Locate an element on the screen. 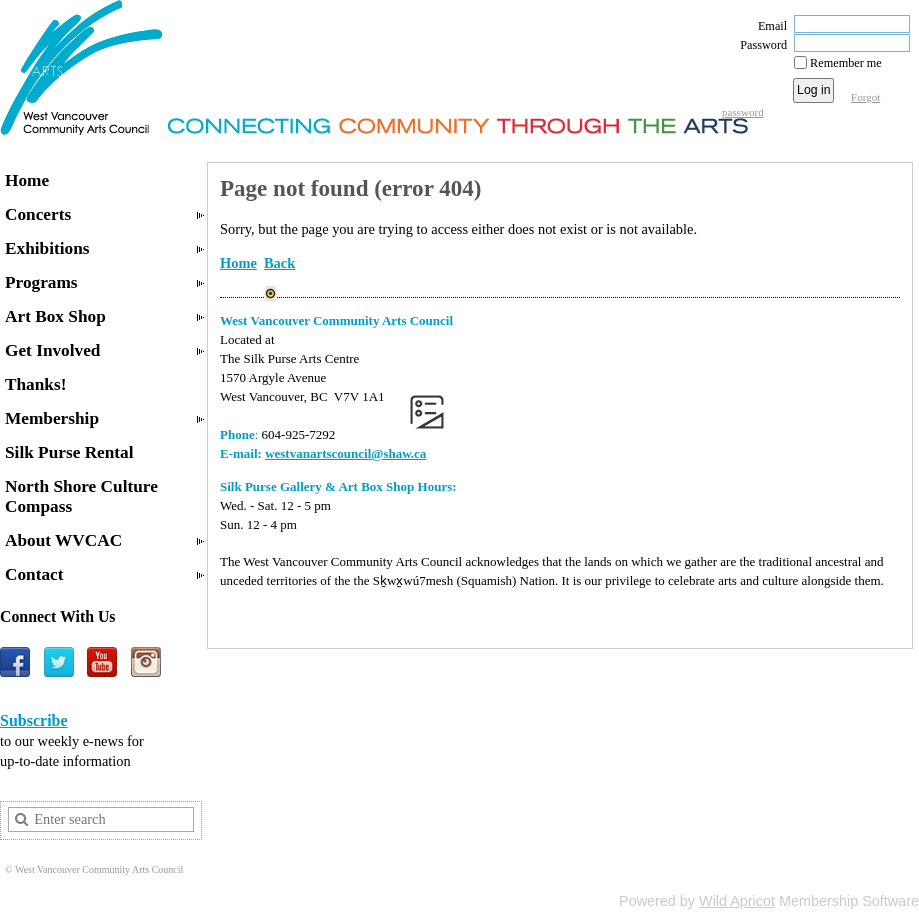 This screenshot has width=919, height=921. open GNOME Glade interface designer is located at coordinates (427, 412).